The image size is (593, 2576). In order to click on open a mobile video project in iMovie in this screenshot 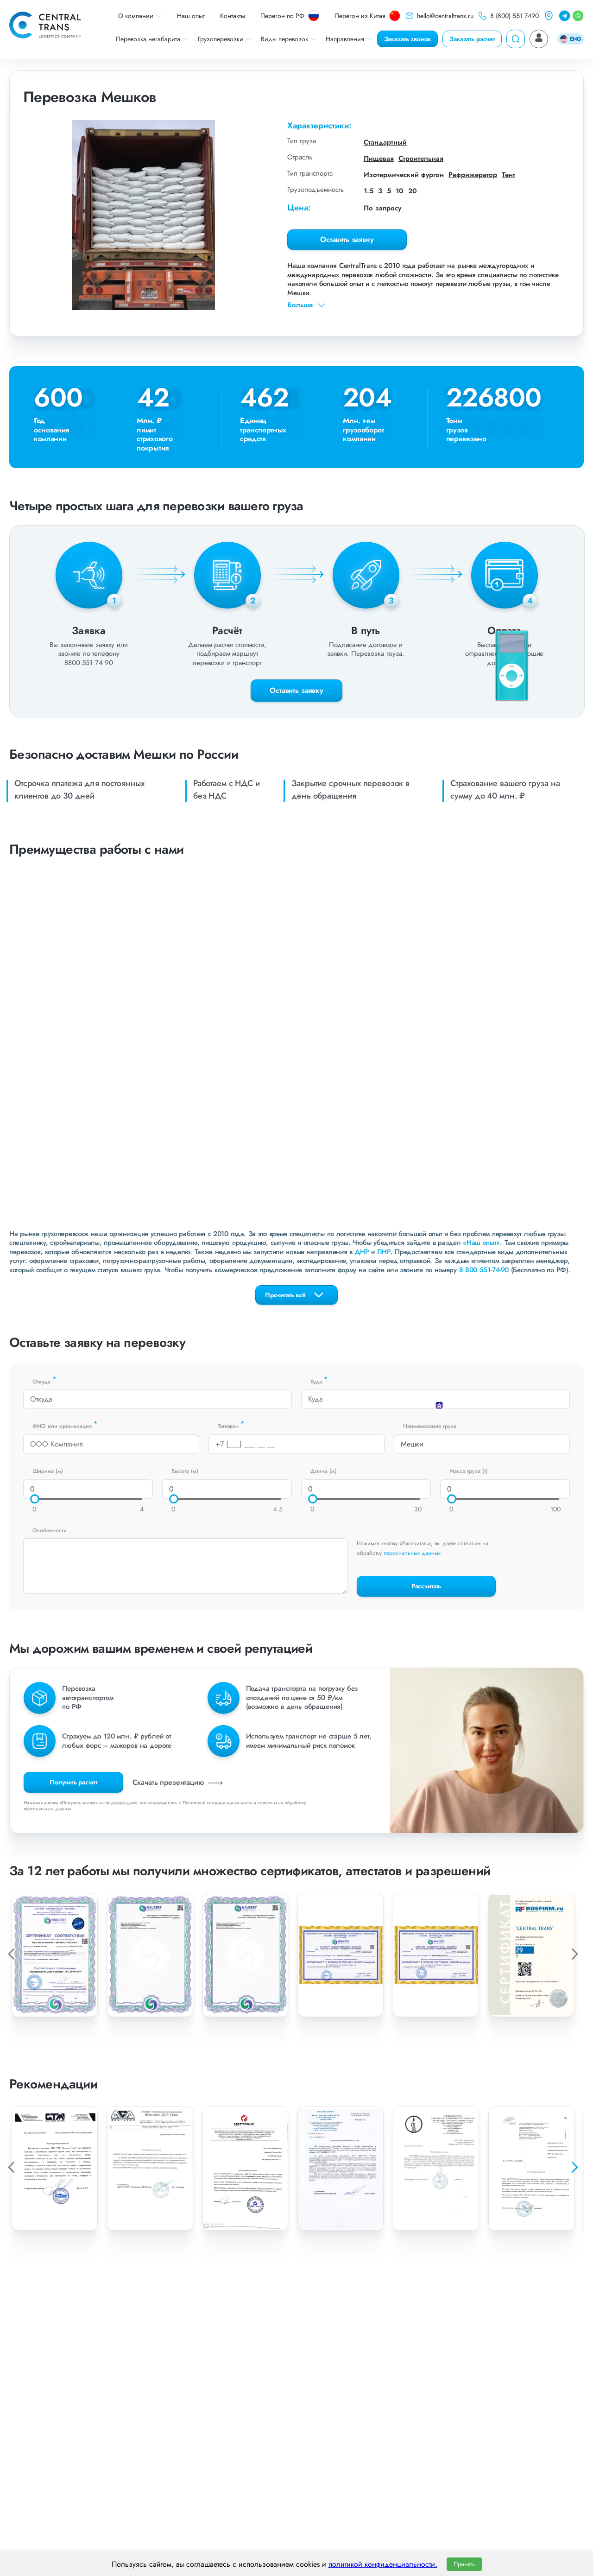, I will do `click(439, 1406)`.